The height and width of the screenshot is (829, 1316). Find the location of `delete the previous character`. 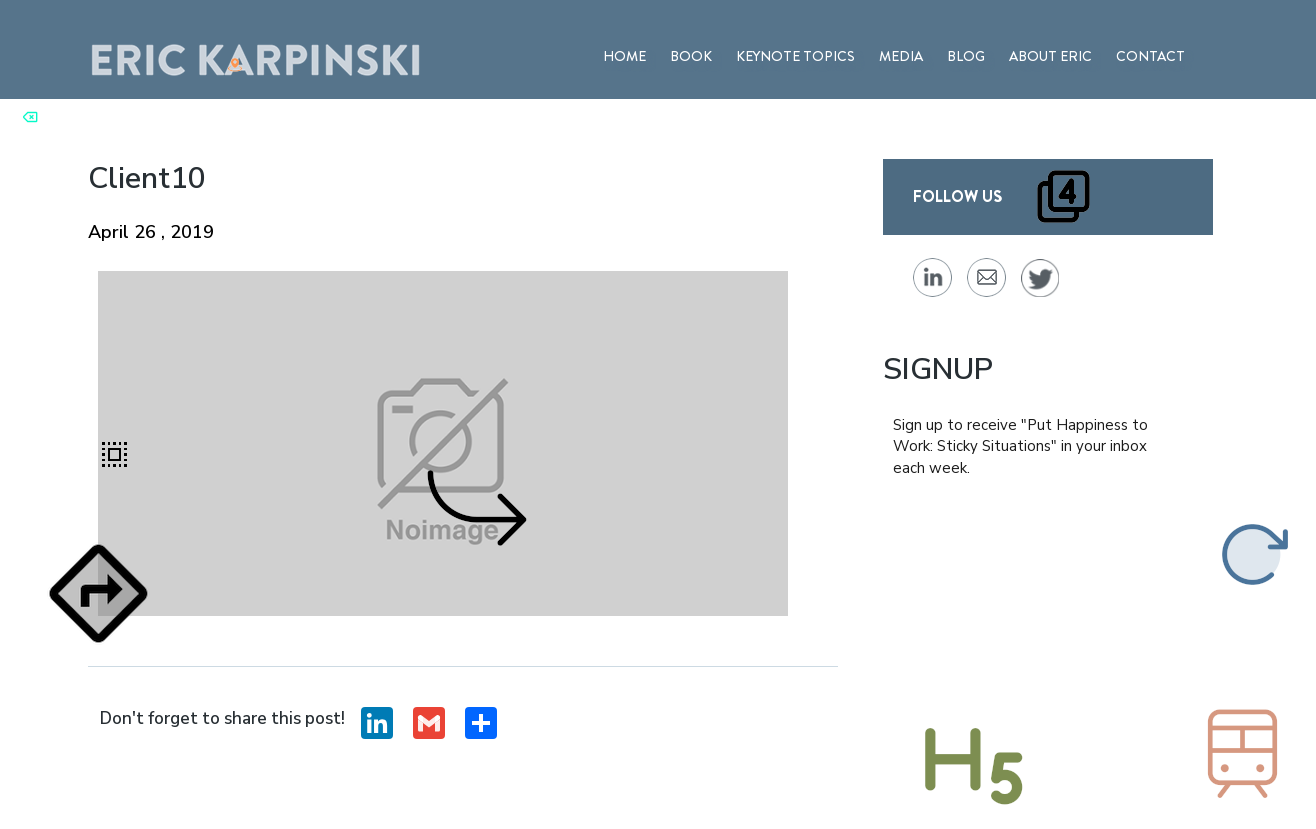

delete the previous character is located at coordinates (30, 117).